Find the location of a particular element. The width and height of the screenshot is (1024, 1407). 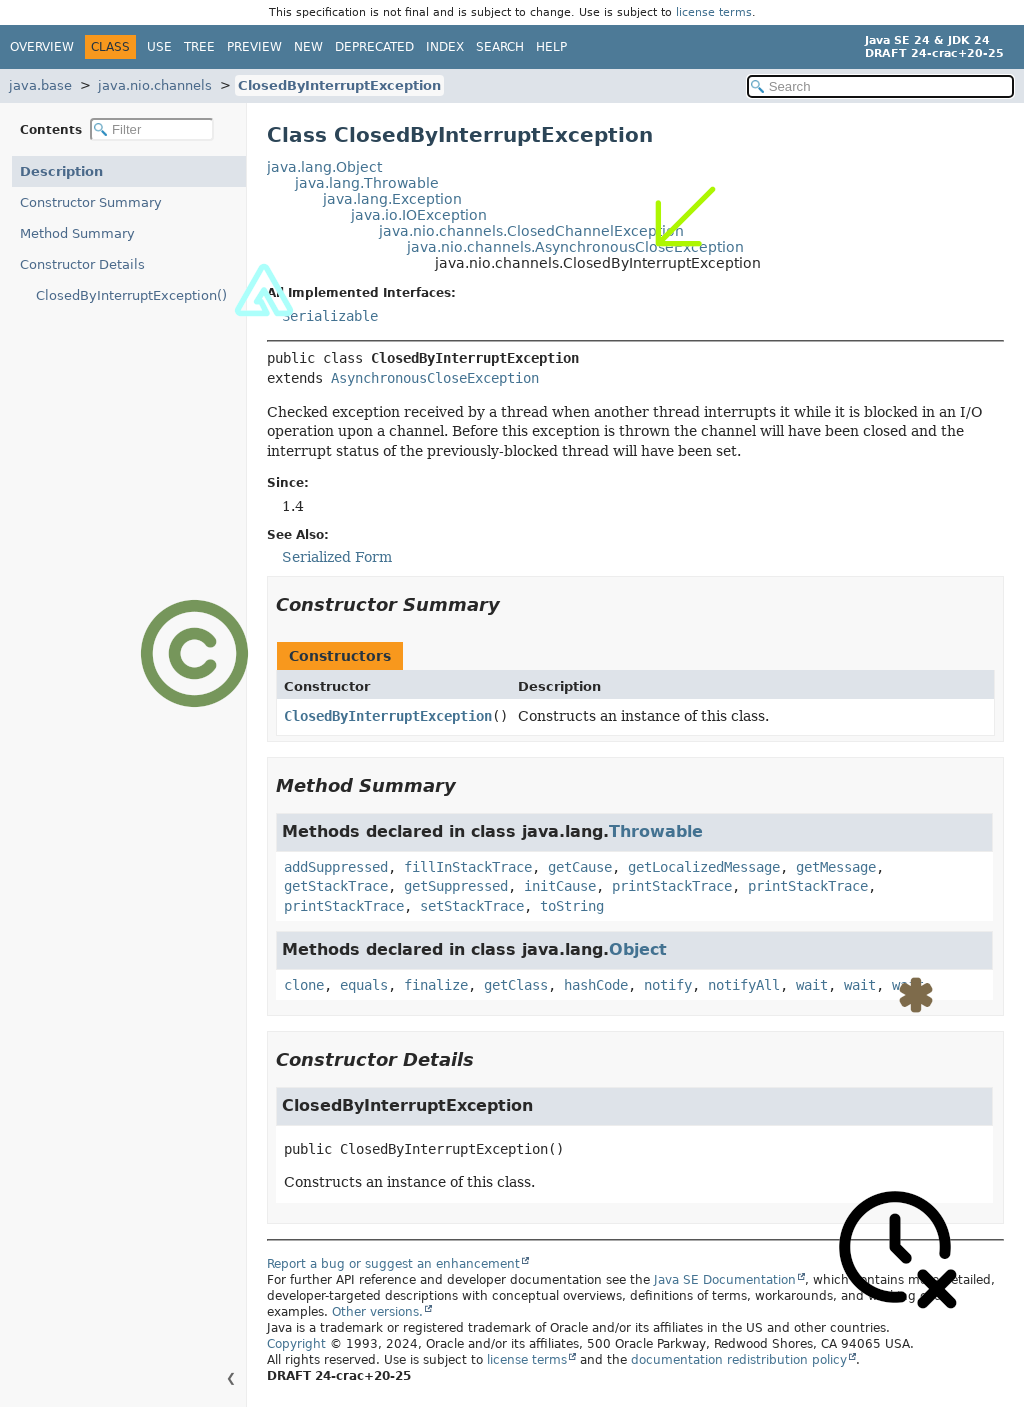

Adobe brand logo is located at coordinates (264, 290).